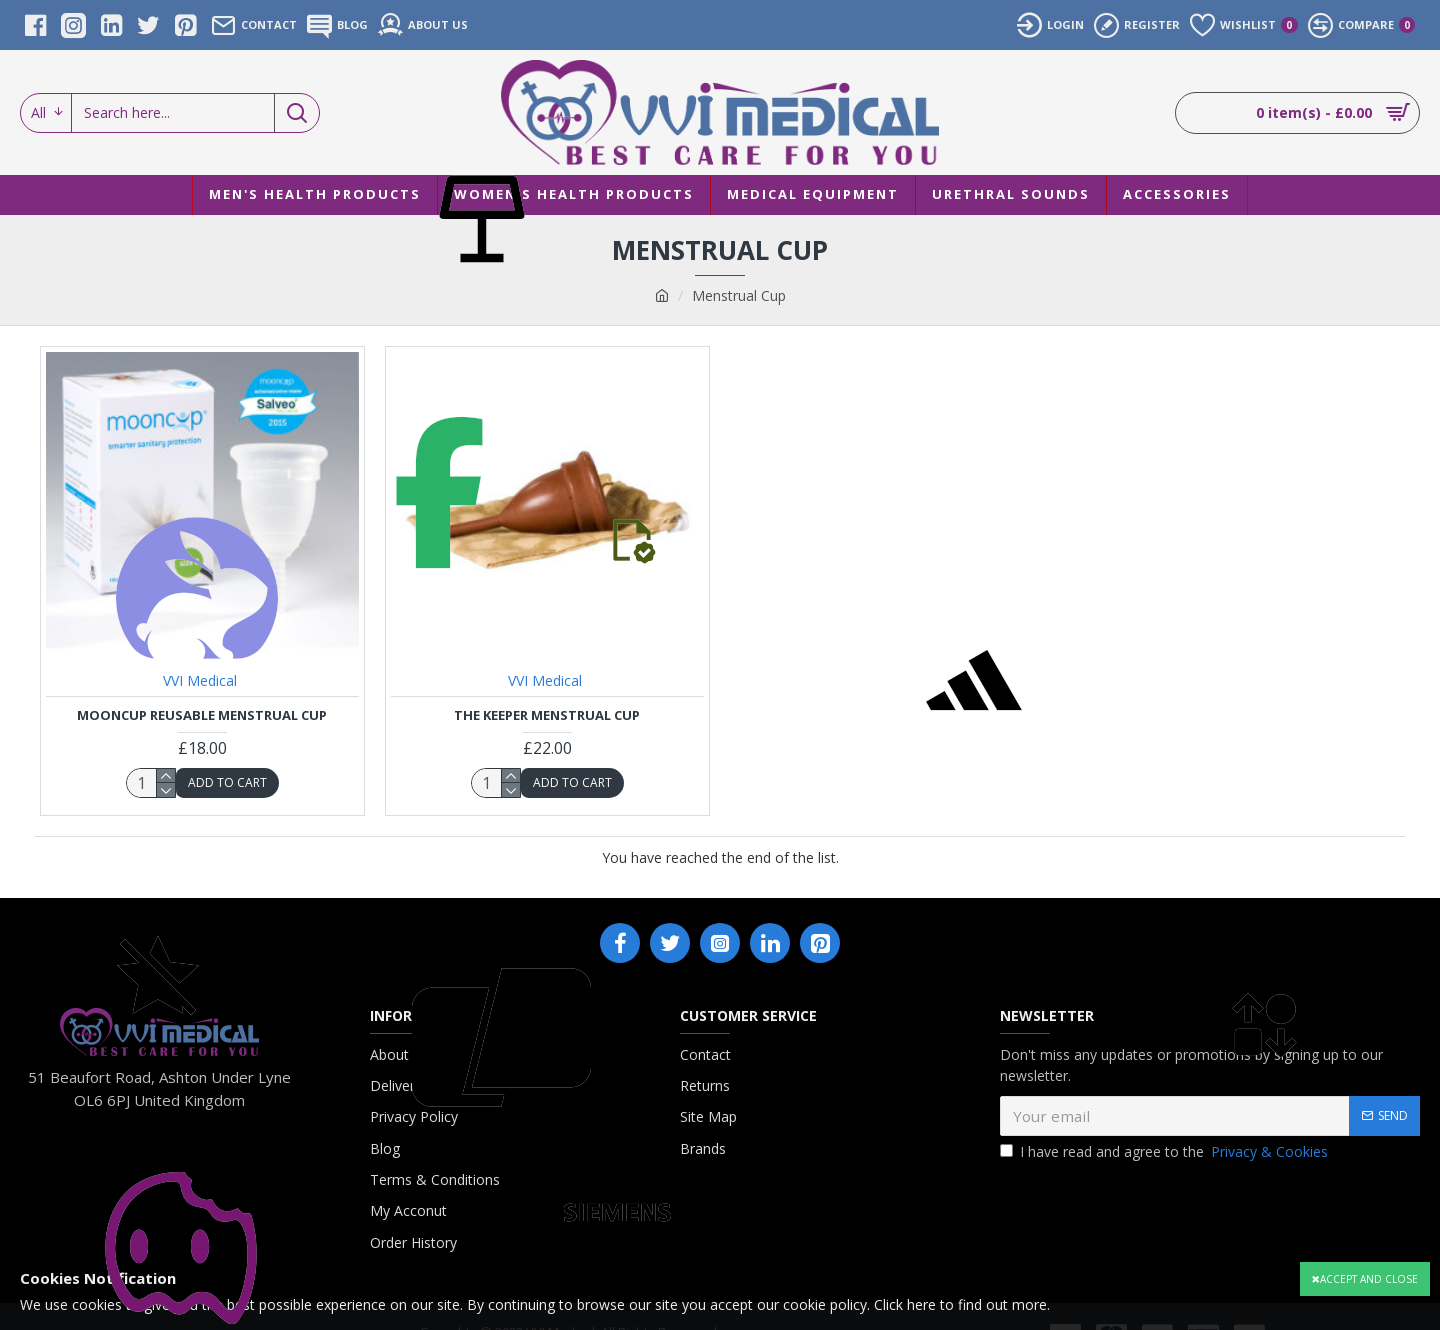 This screenshot has width=1440, height=1330. I want to click on open the aiqfome food delivery app, so click(181, 1248).